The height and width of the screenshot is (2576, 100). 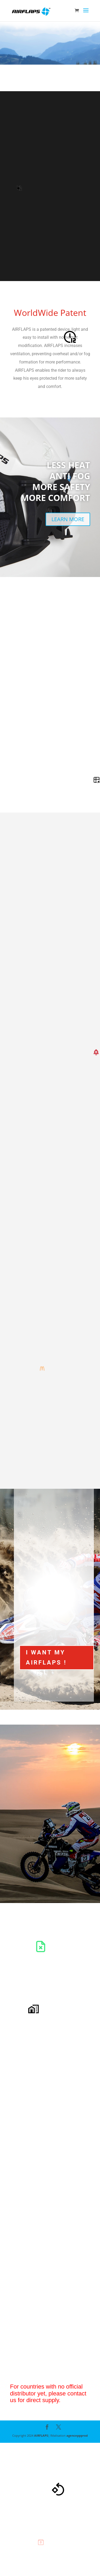 What do you see at coordinates (70, 337) in the screenshot?
I see `view time in 12-hour format` at bounding box center [70, 337].